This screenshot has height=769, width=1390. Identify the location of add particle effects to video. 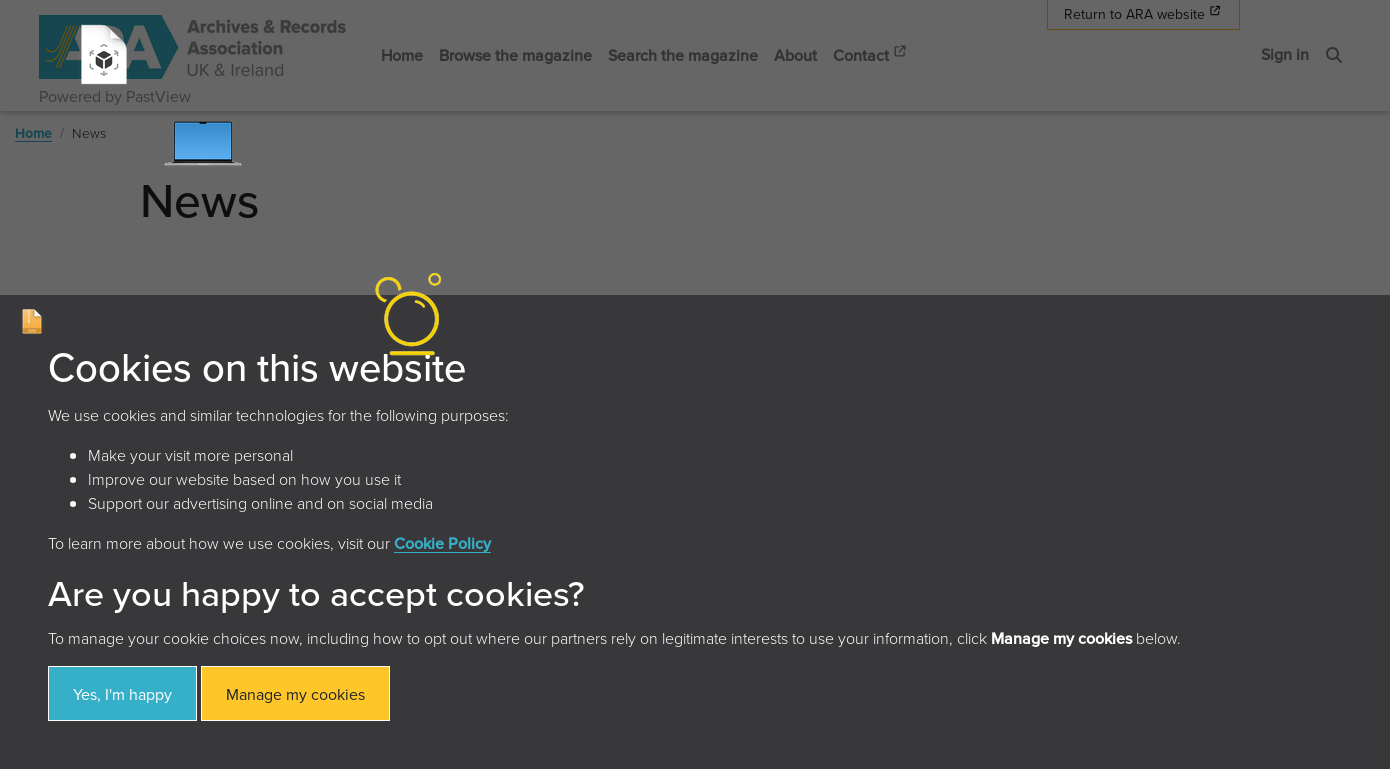
(412, 314).